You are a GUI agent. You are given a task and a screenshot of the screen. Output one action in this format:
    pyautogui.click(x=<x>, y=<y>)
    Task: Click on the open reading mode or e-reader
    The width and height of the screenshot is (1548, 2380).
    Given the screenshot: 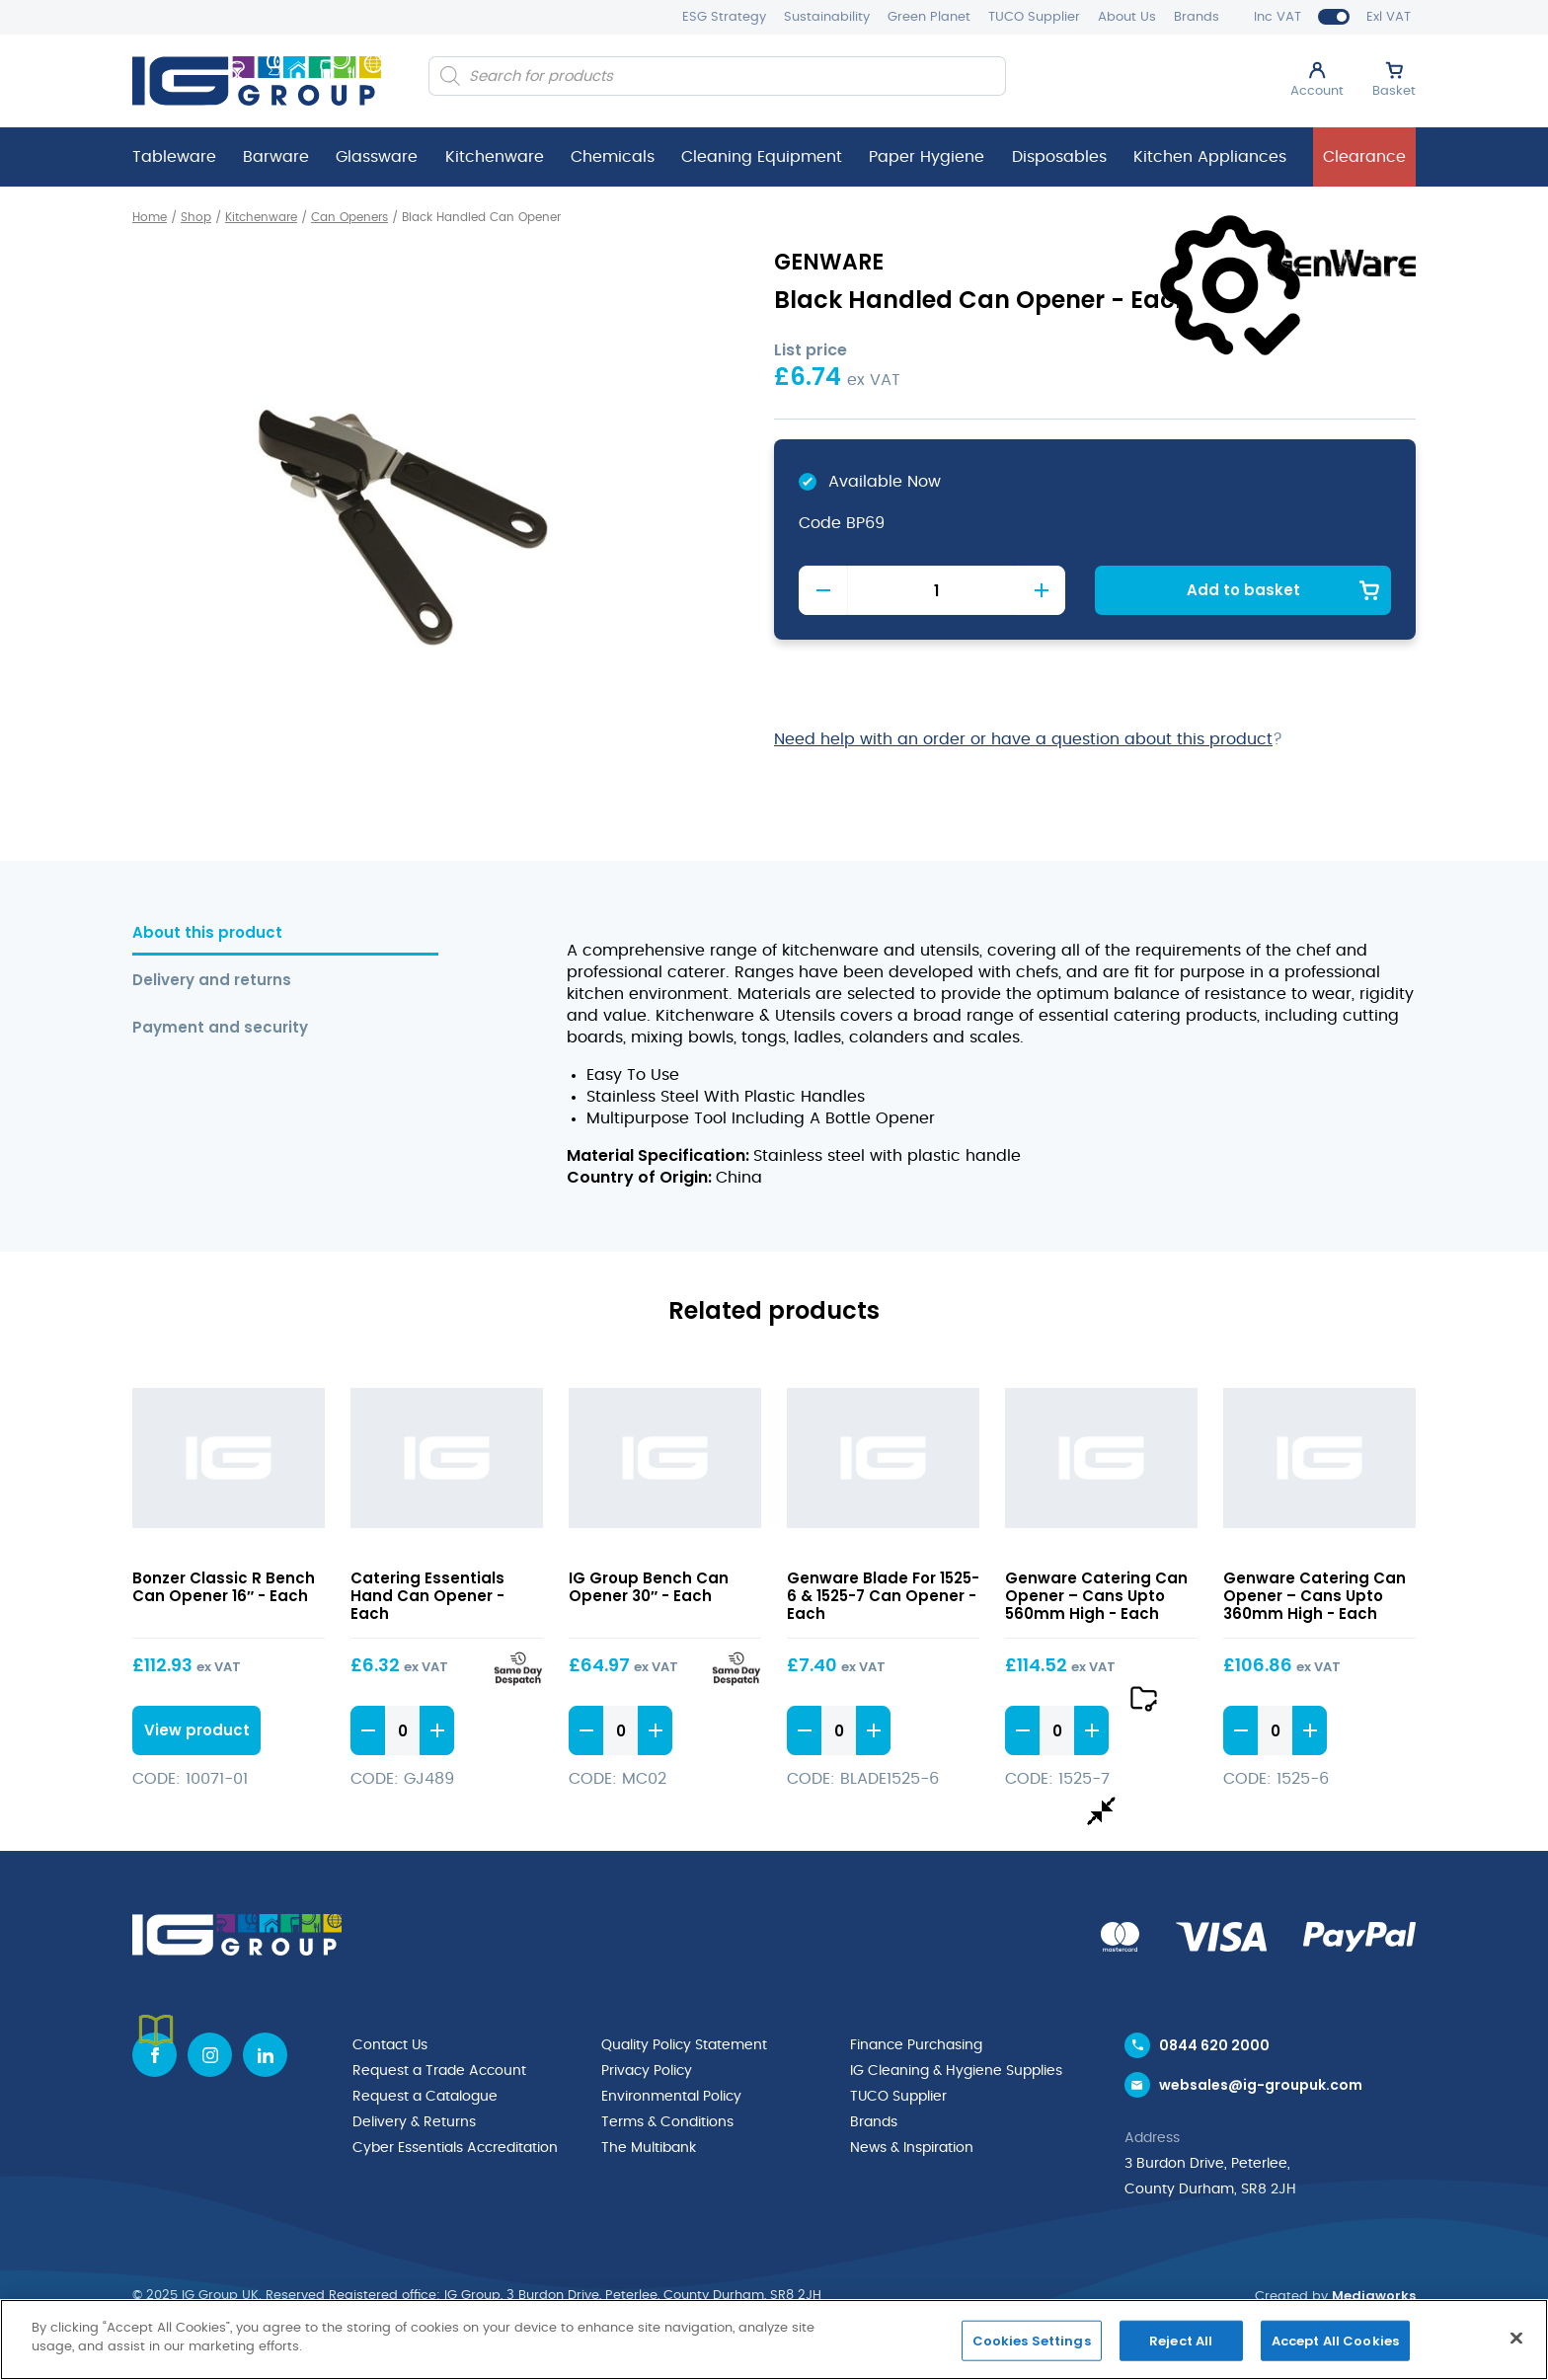 What is the action you would take?
    pyautogui.click(x=156, y=2031)
    